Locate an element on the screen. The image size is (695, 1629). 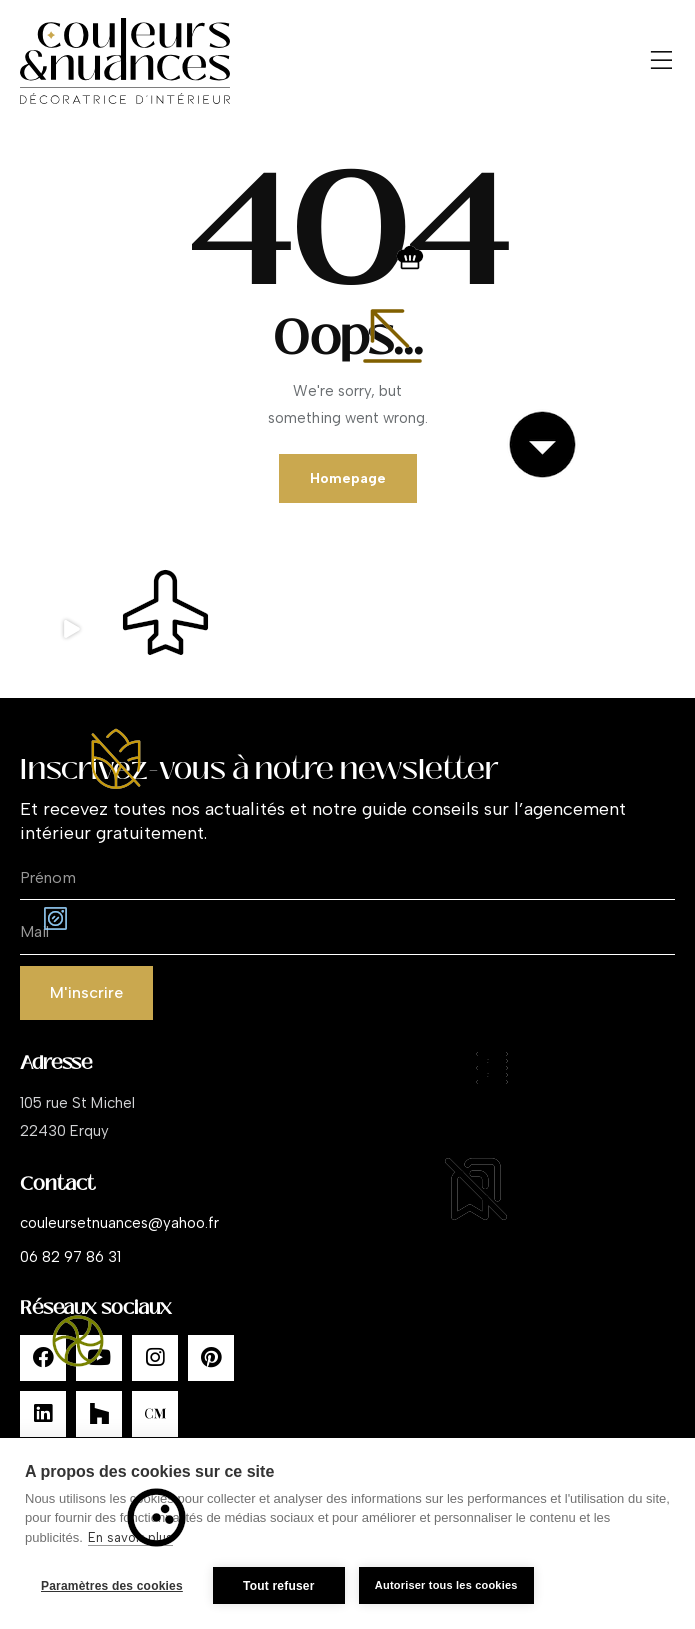
tap to expand dropdown menu is located at coordinates (542, 444).